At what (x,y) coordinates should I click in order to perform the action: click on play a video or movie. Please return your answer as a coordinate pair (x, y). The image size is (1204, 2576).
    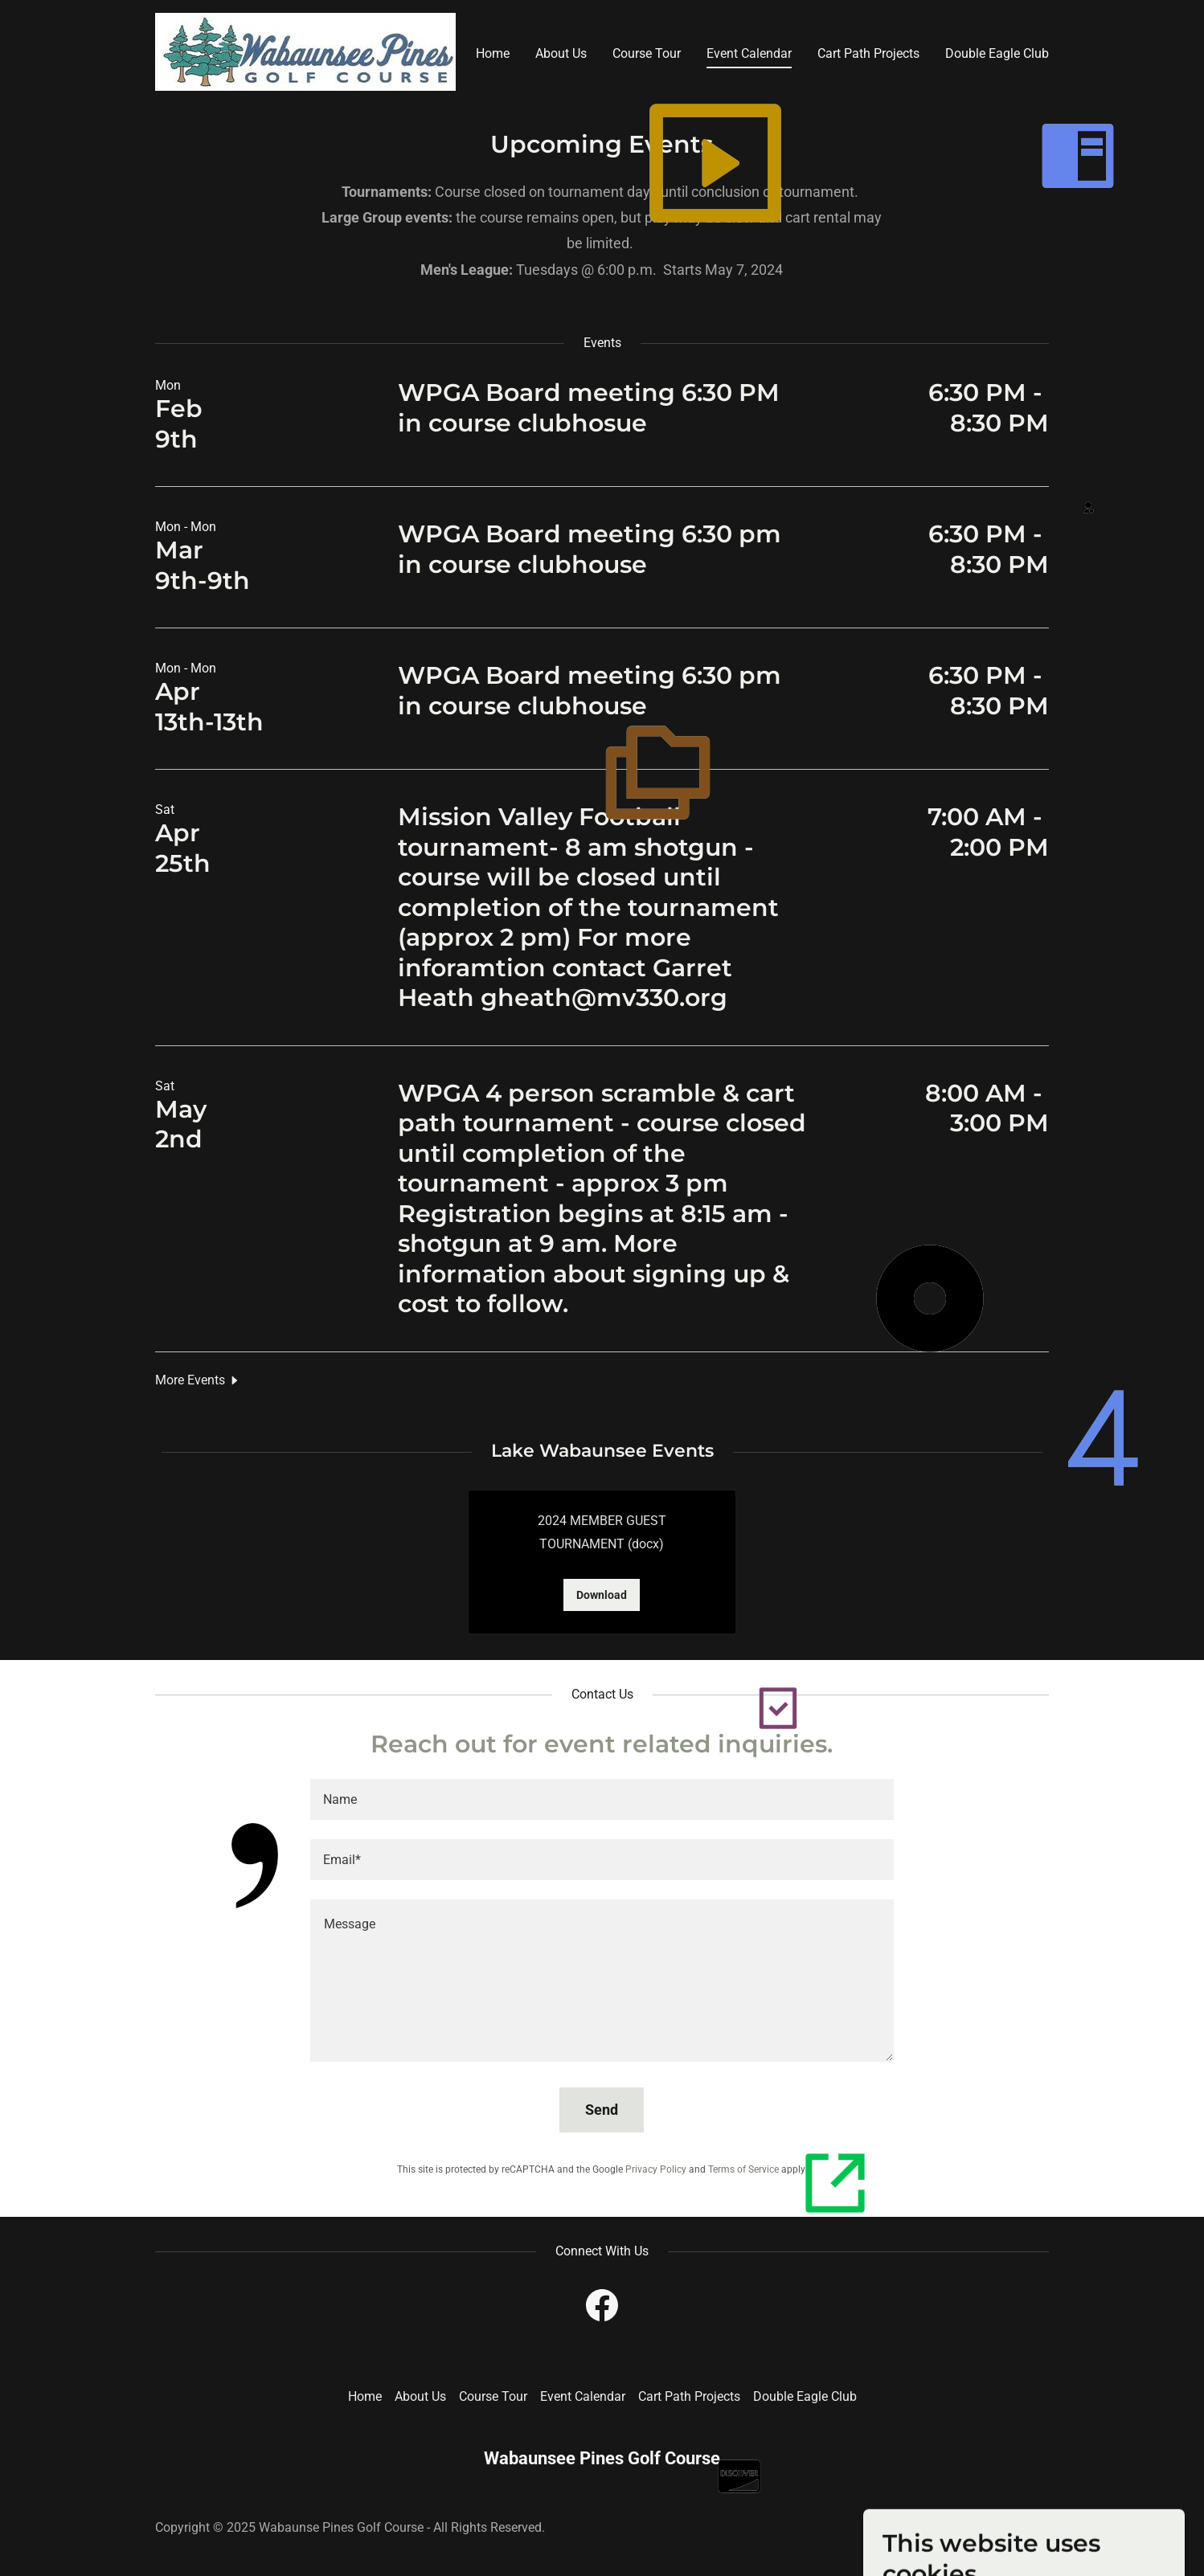
    Looking at the image, I should click on (715, 163).